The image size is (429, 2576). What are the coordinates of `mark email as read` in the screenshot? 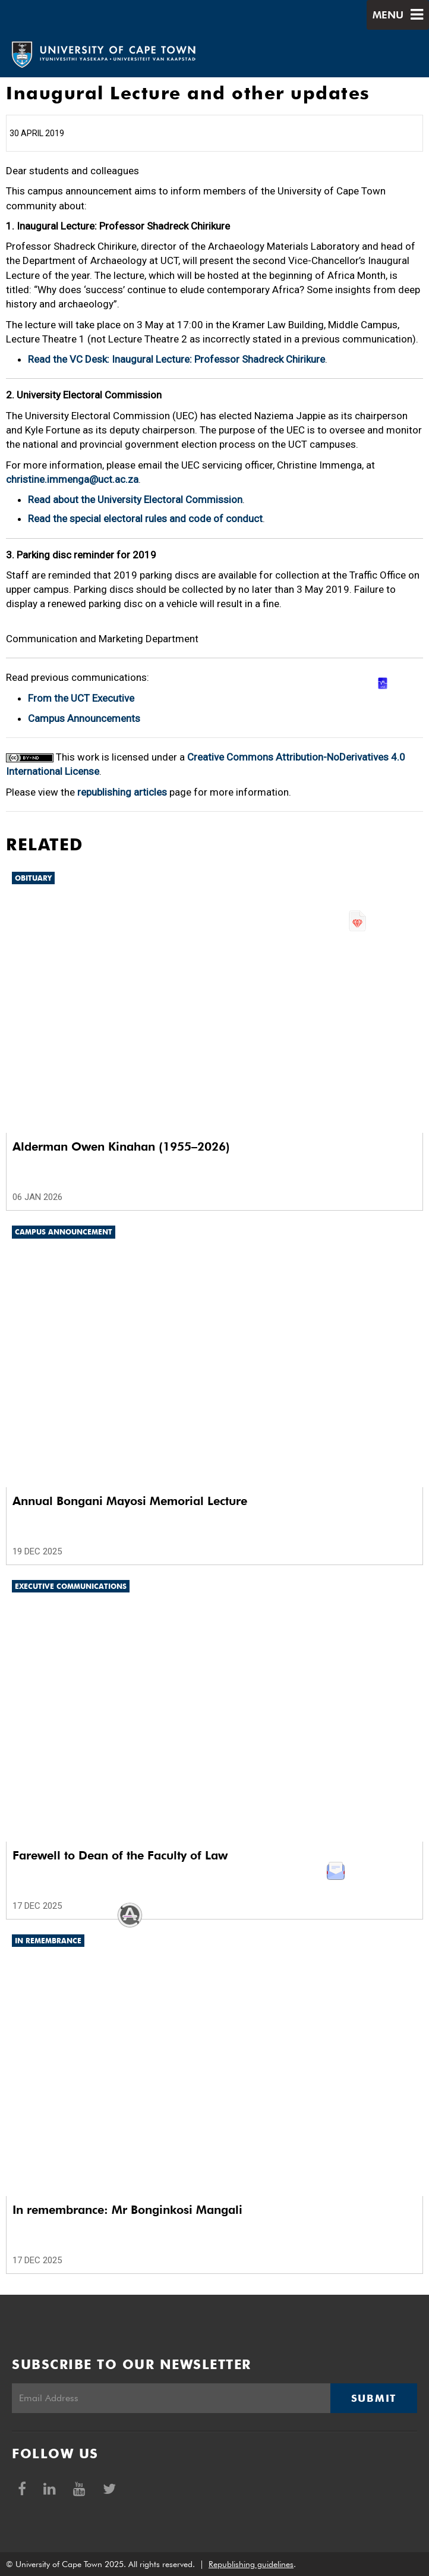 It's located at (336, 1871).